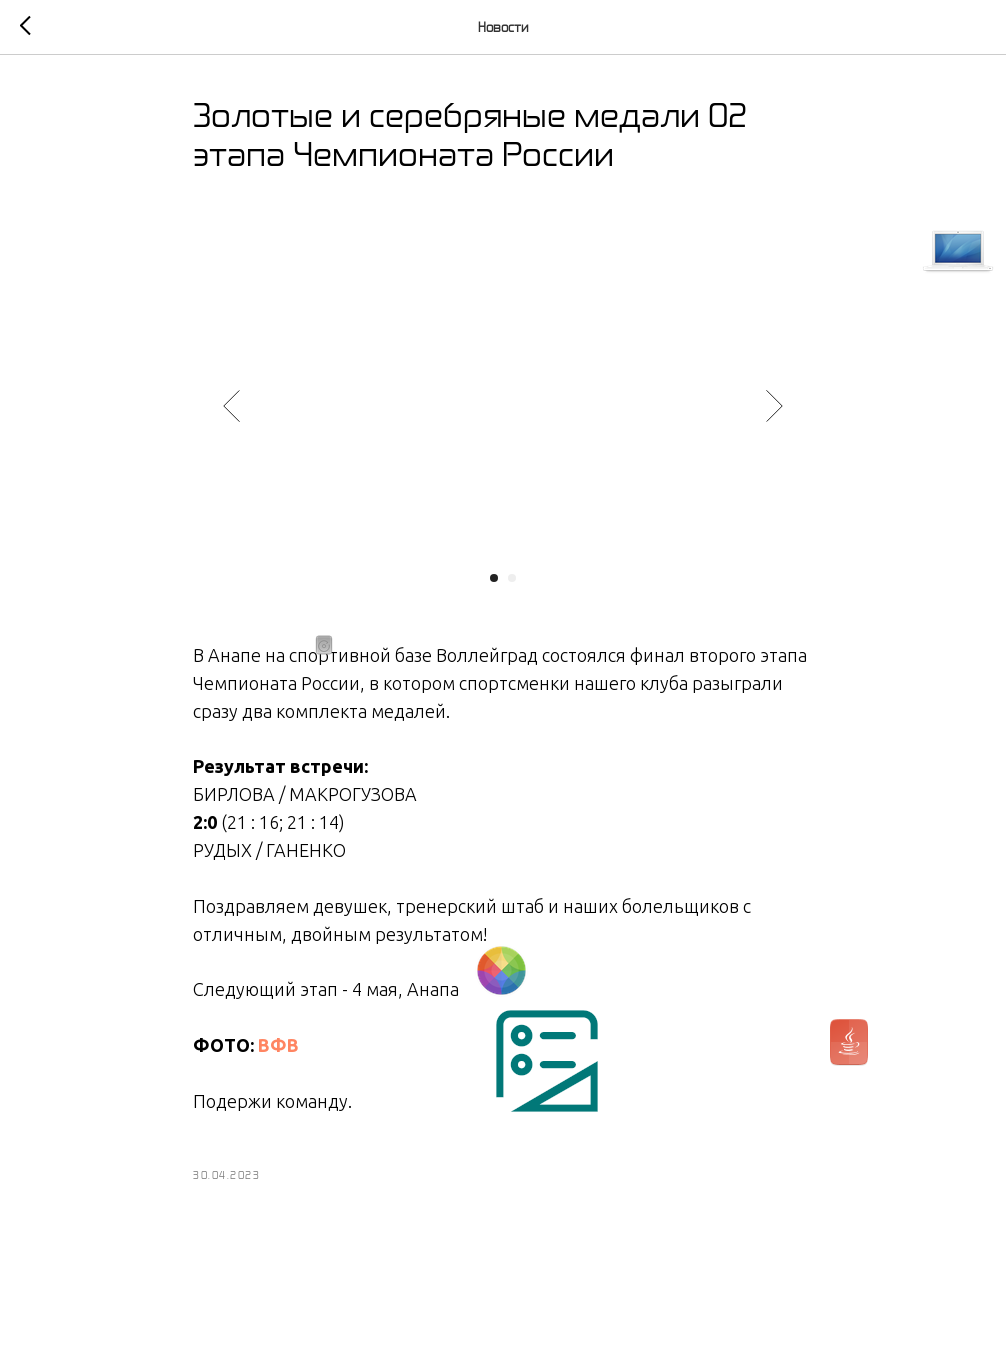 The height and width of the screenshot is (1348, 1006). Describe the element at coordinates (958, 248) in the screenshot. I see `indicates this mac device in system preferences` at that location.